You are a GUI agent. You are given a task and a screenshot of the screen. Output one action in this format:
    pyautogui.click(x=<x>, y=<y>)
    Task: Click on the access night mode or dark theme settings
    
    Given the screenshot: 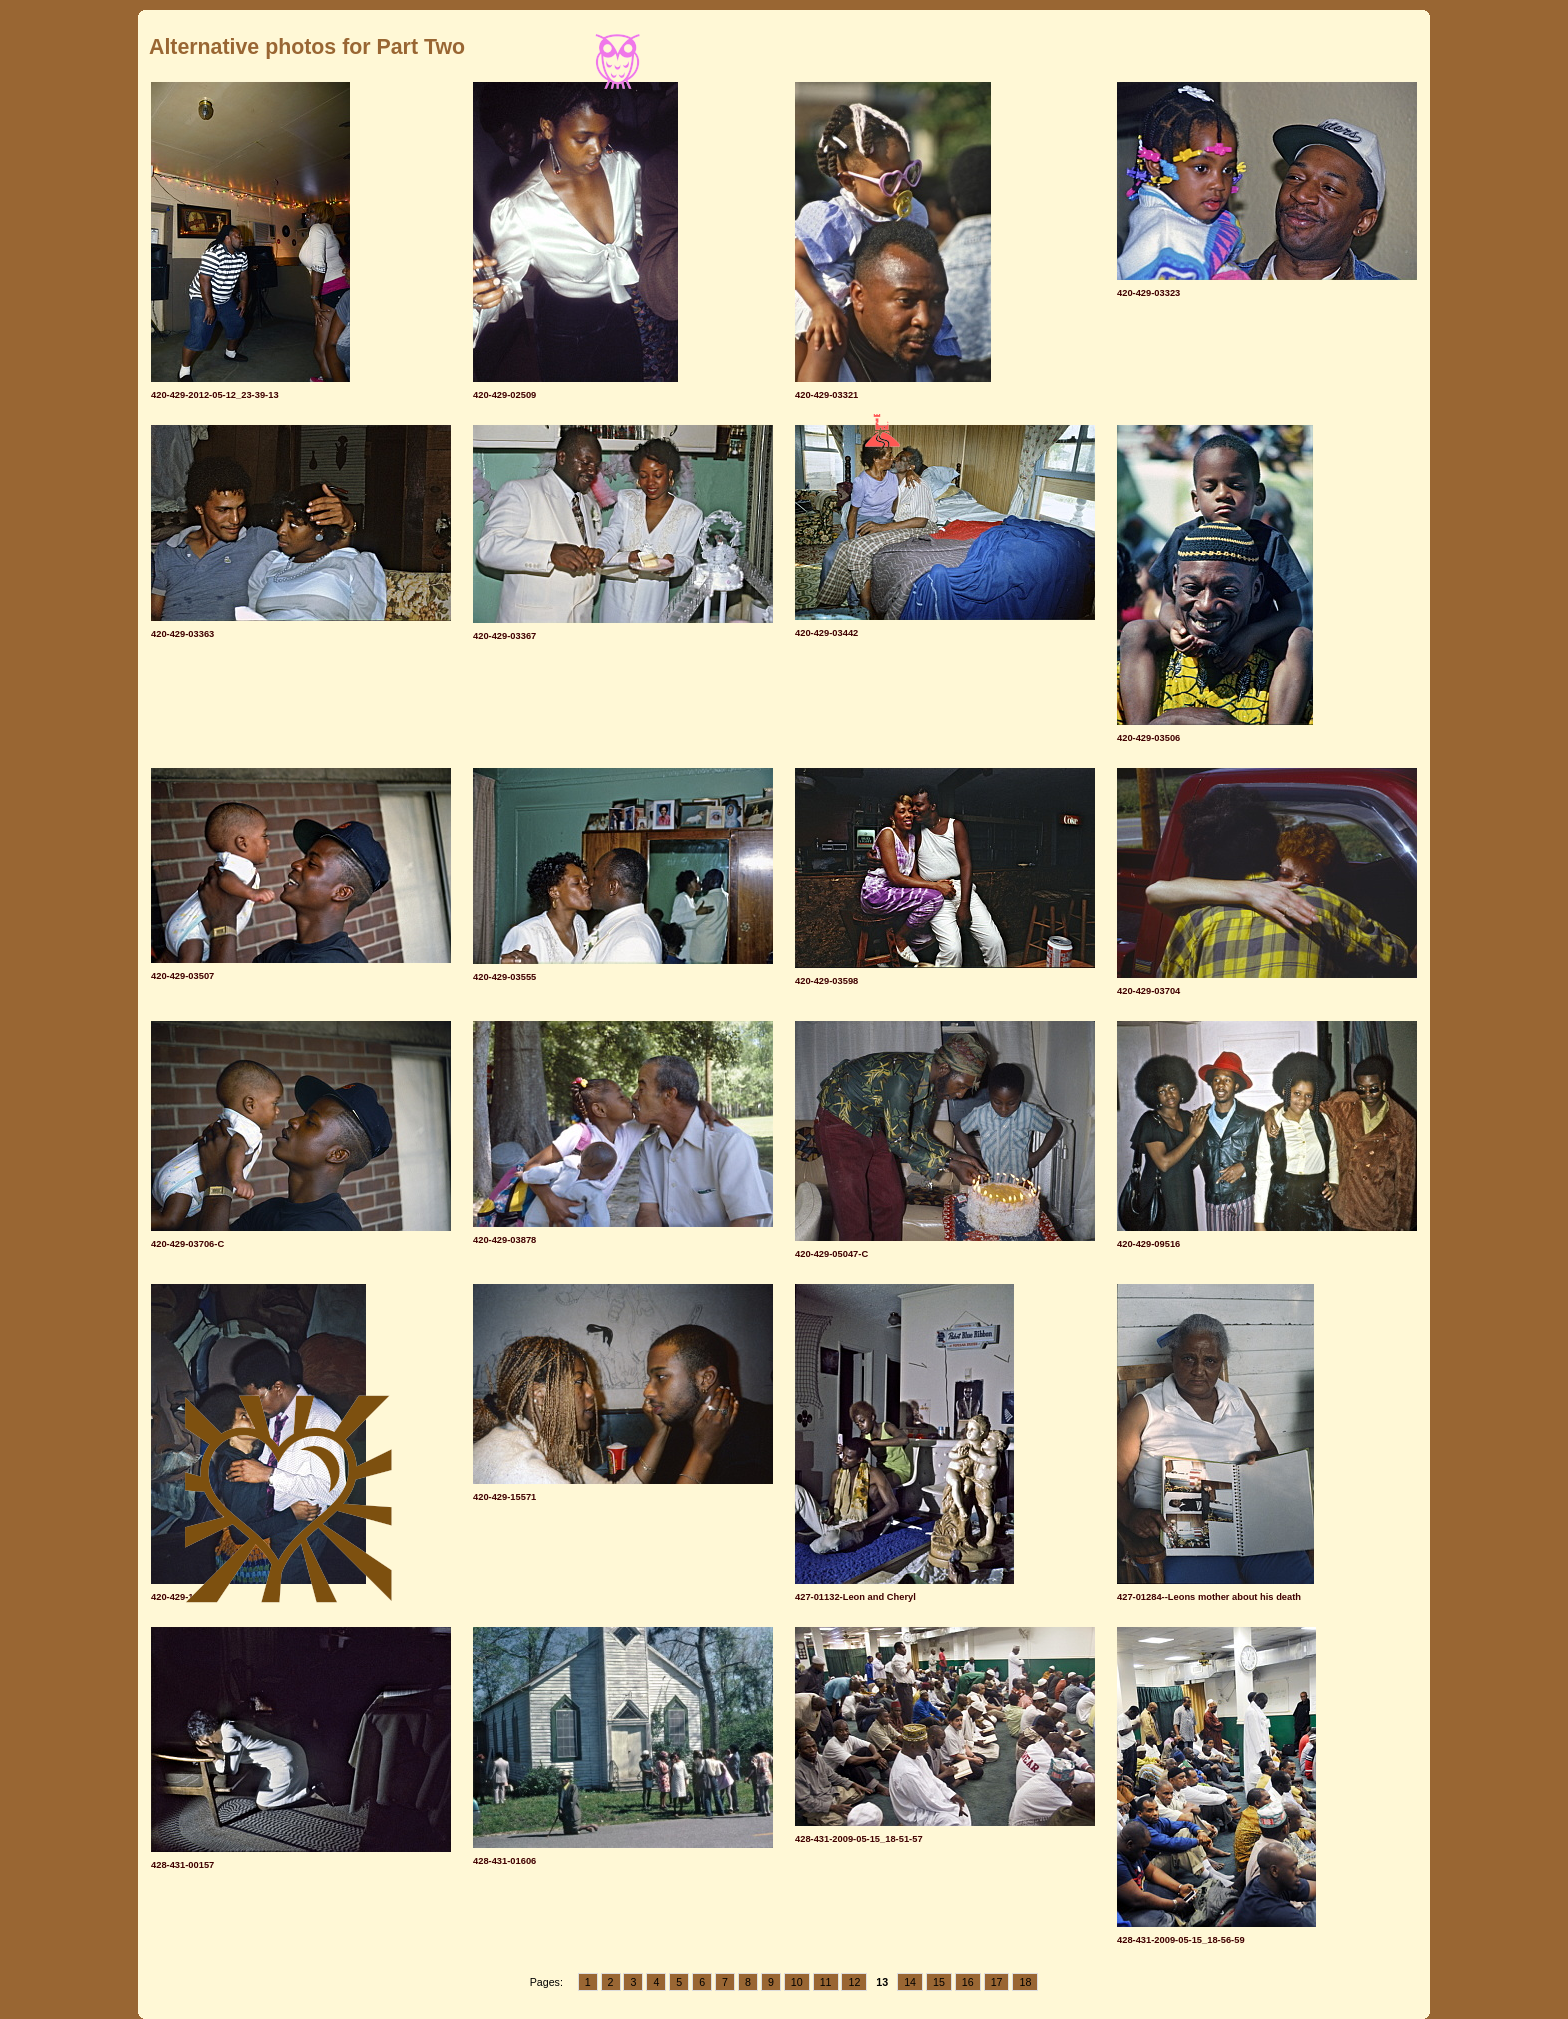 What is the action you would take?
    pyautogui.click(x=617, y=61)
    